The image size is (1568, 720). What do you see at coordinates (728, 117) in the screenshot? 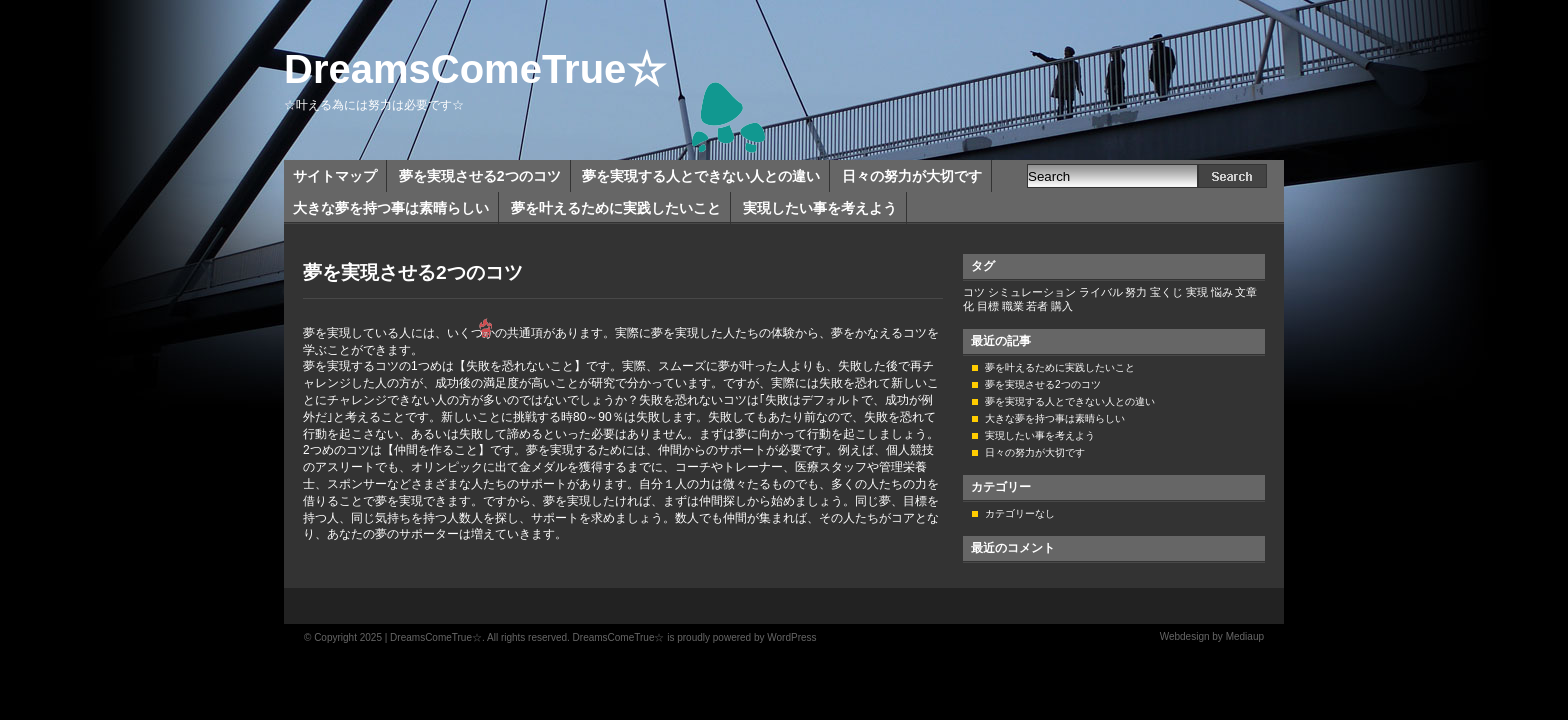
I see `browse mushroom or fungi identification` at bounding box center [728, 117].